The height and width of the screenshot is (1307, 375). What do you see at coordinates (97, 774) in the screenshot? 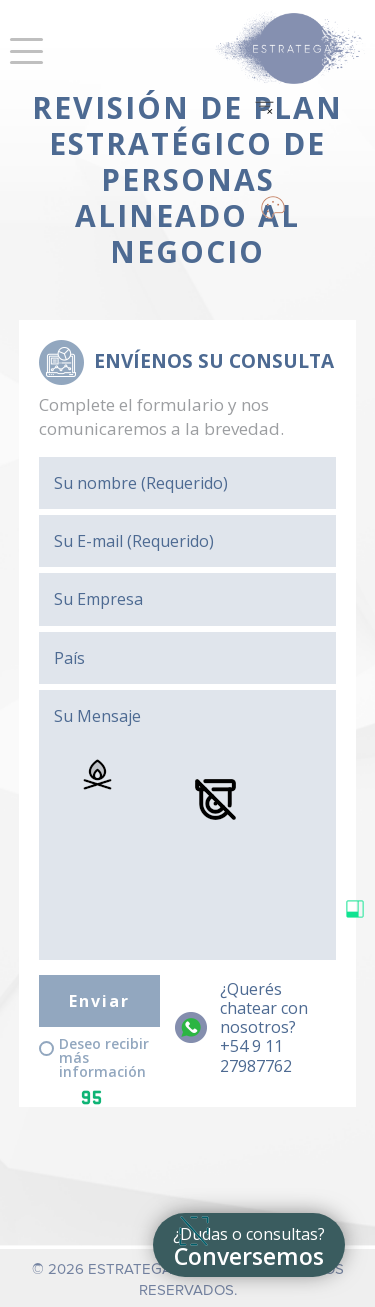
I see `access camping or outdoor activity features` at bounding box center [97, 774].